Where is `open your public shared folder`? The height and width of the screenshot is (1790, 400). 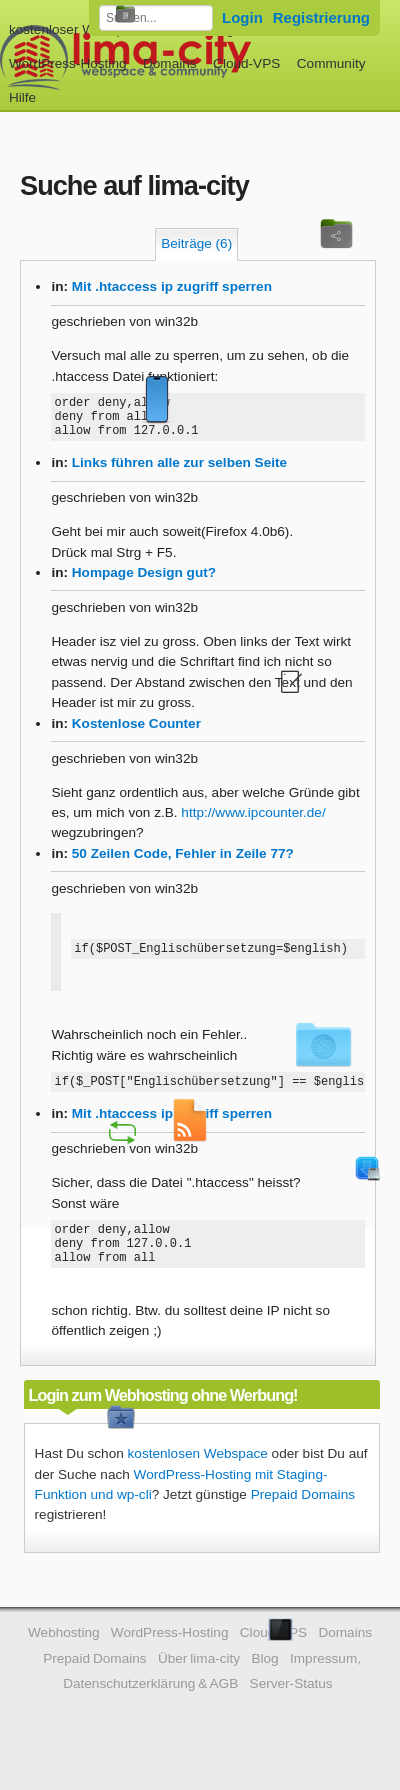 open your public shared folder is located at coordinates (336, 233).